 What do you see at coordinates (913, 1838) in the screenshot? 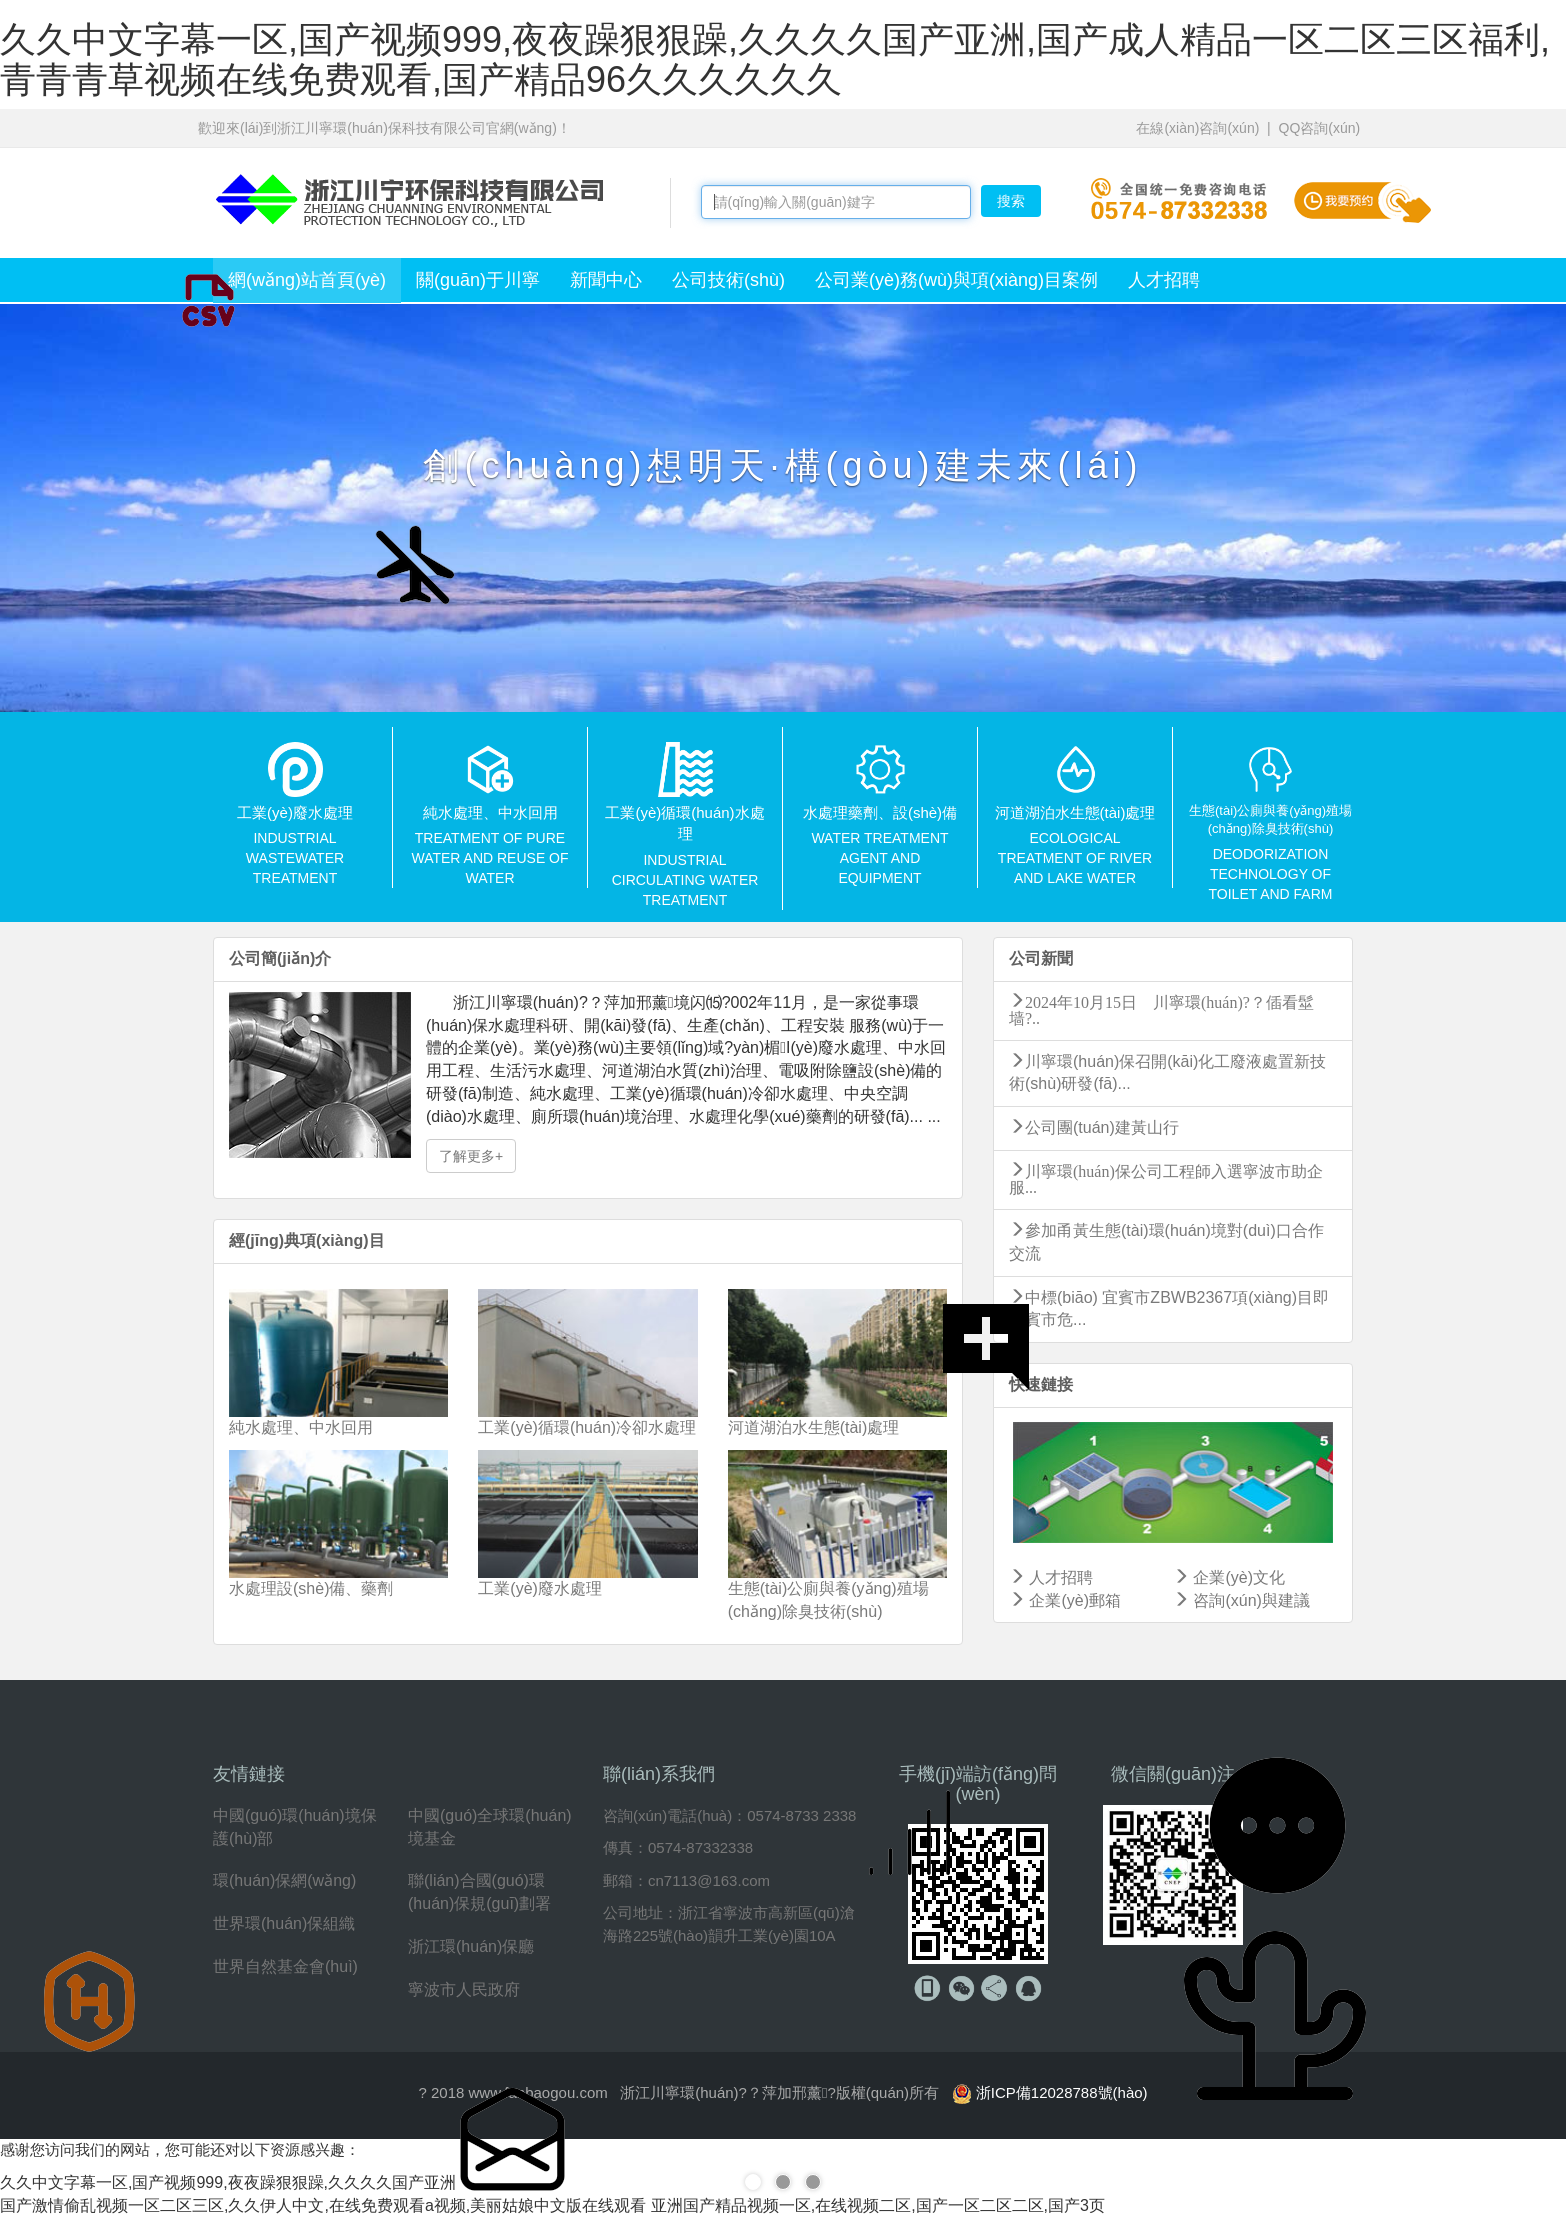
I see `indicates full cellular signal strength` at bounding box center [913, 1838].